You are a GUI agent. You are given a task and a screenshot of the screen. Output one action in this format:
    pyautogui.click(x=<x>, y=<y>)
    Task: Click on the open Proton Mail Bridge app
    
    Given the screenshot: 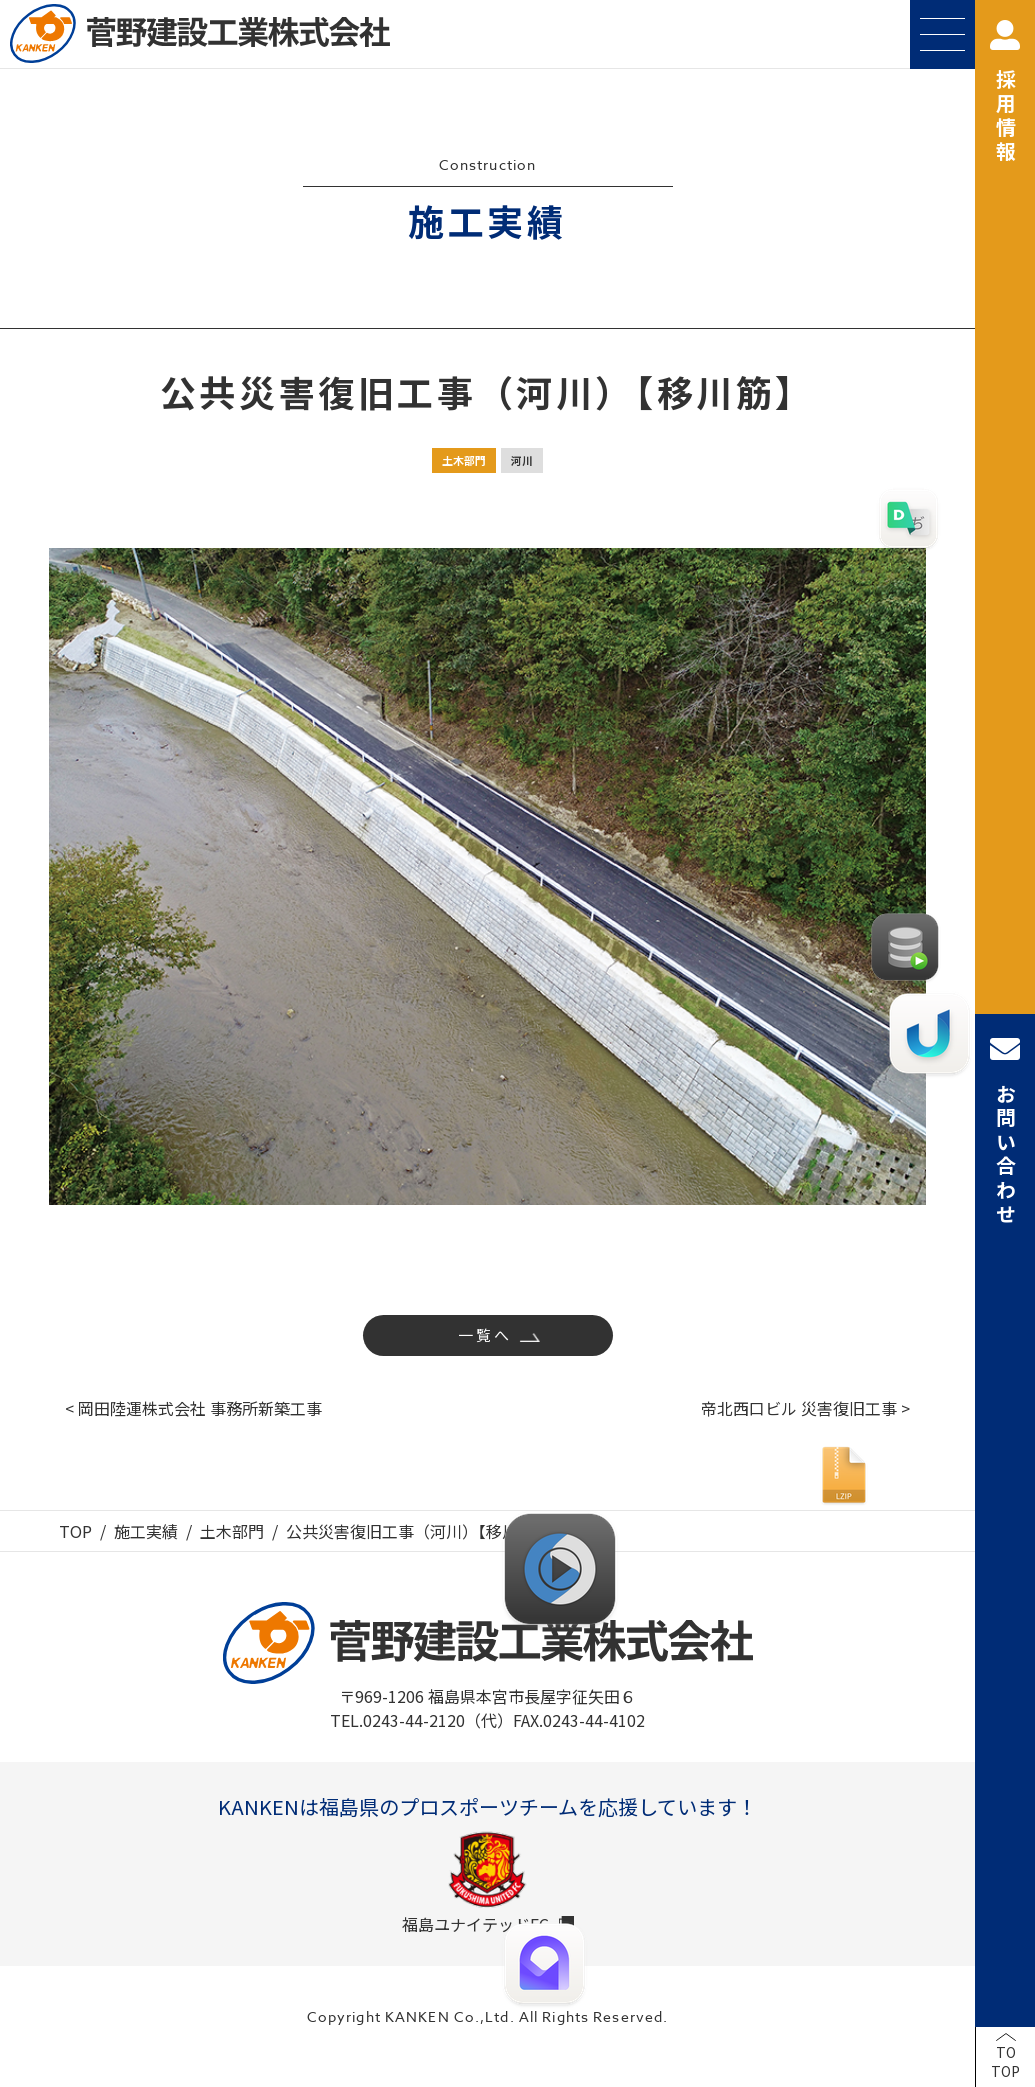 What is the action you would take?
    pyautogui.click(x=544, y=1963)
    